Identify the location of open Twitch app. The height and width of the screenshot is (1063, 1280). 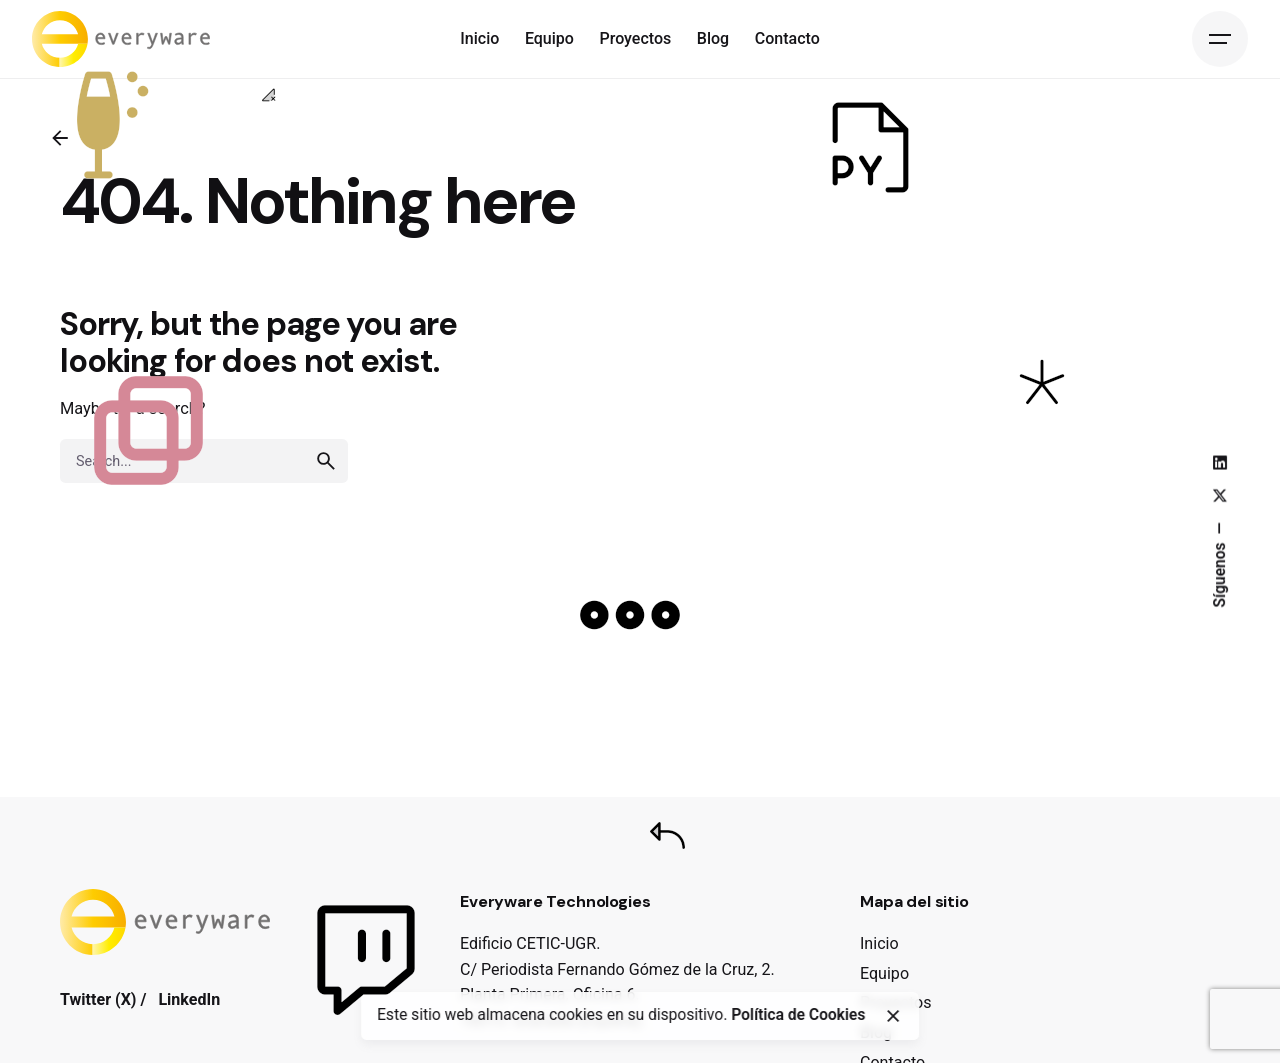
(366, 954).